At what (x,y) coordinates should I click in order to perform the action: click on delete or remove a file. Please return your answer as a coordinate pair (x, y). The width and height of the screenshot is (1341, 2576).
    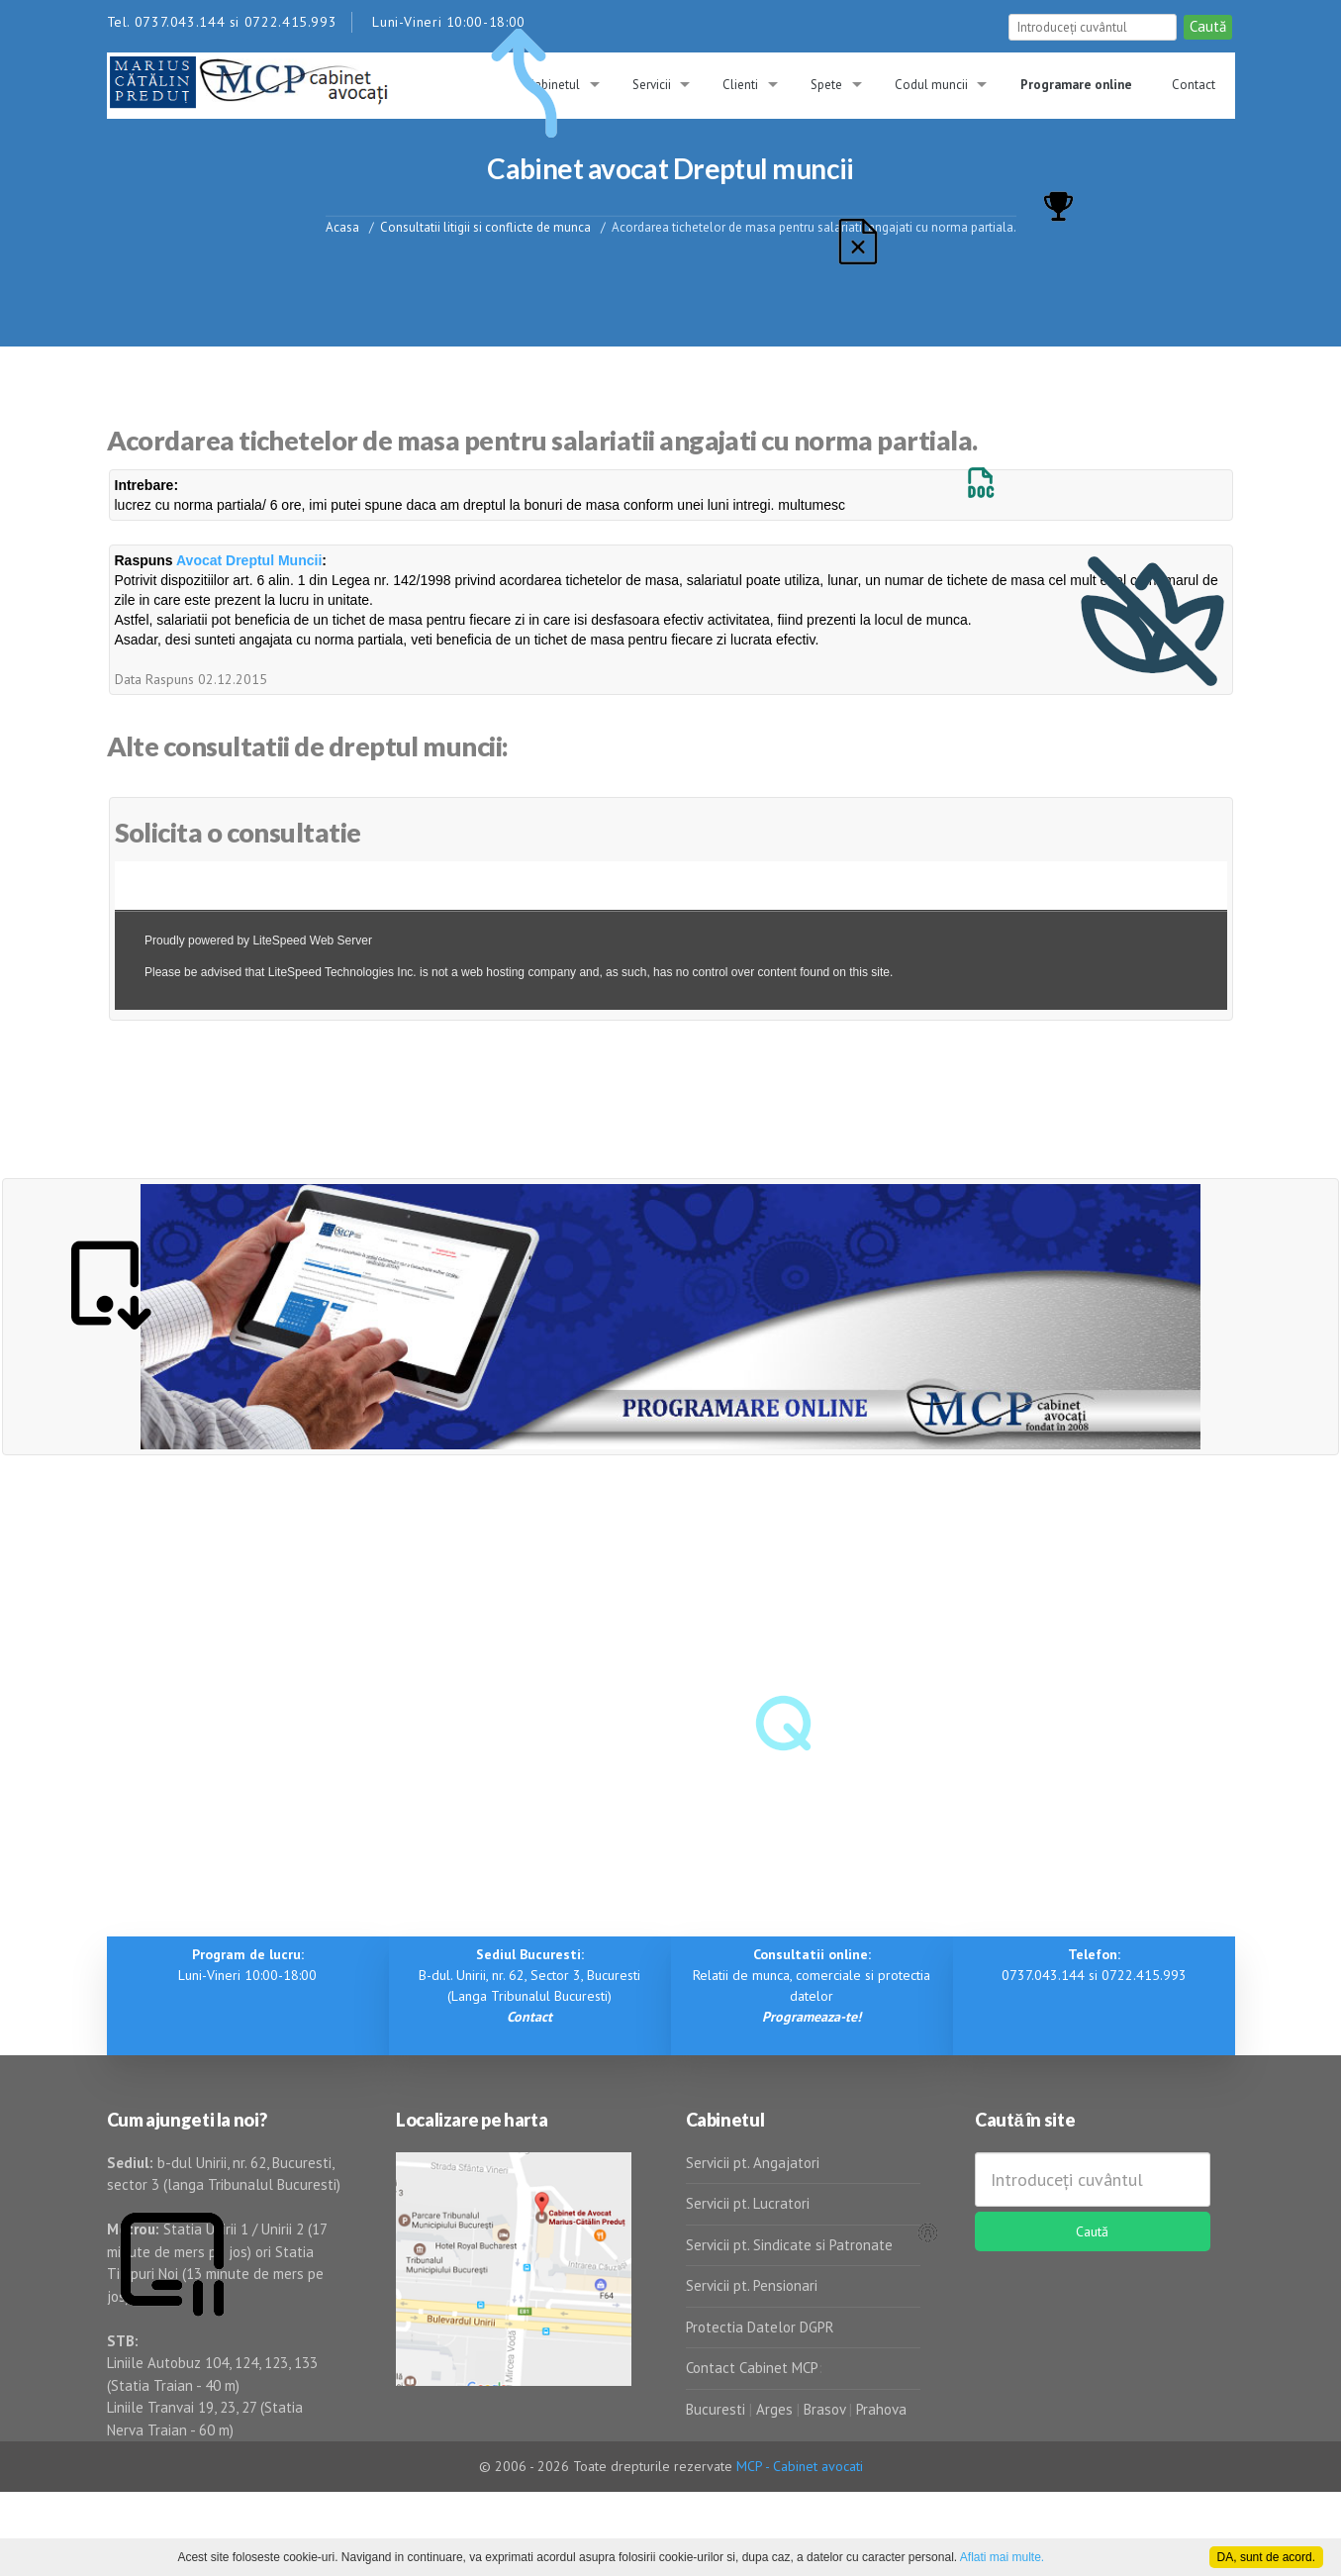
    Looking at the image, I should click on (858, 242).